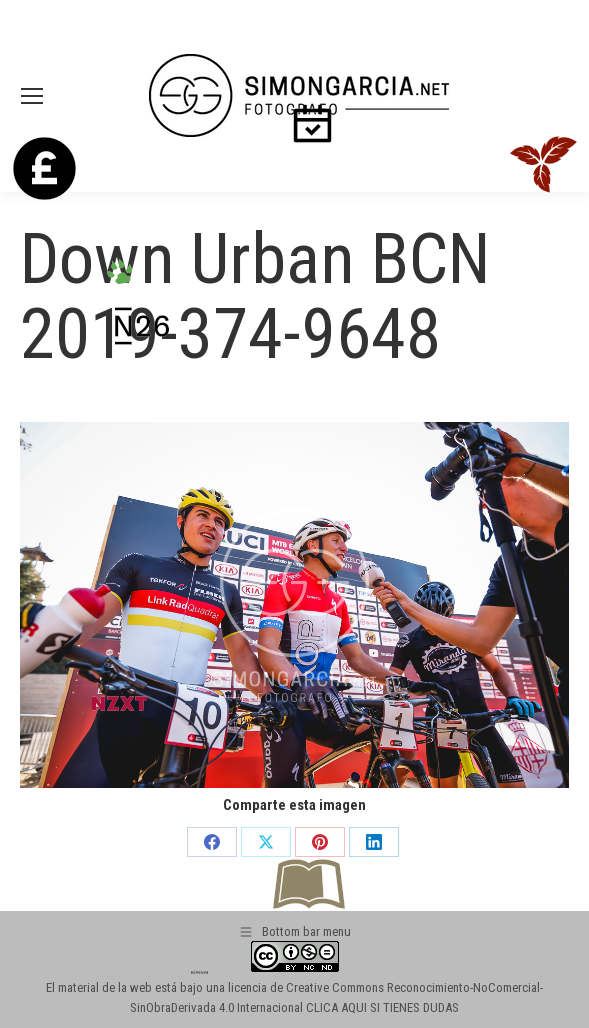 The image size is (589, 1028). Describe the element at coordinates (312, 125) in the screenshot. I see `confirm a scheduled event or appointment` at that location.